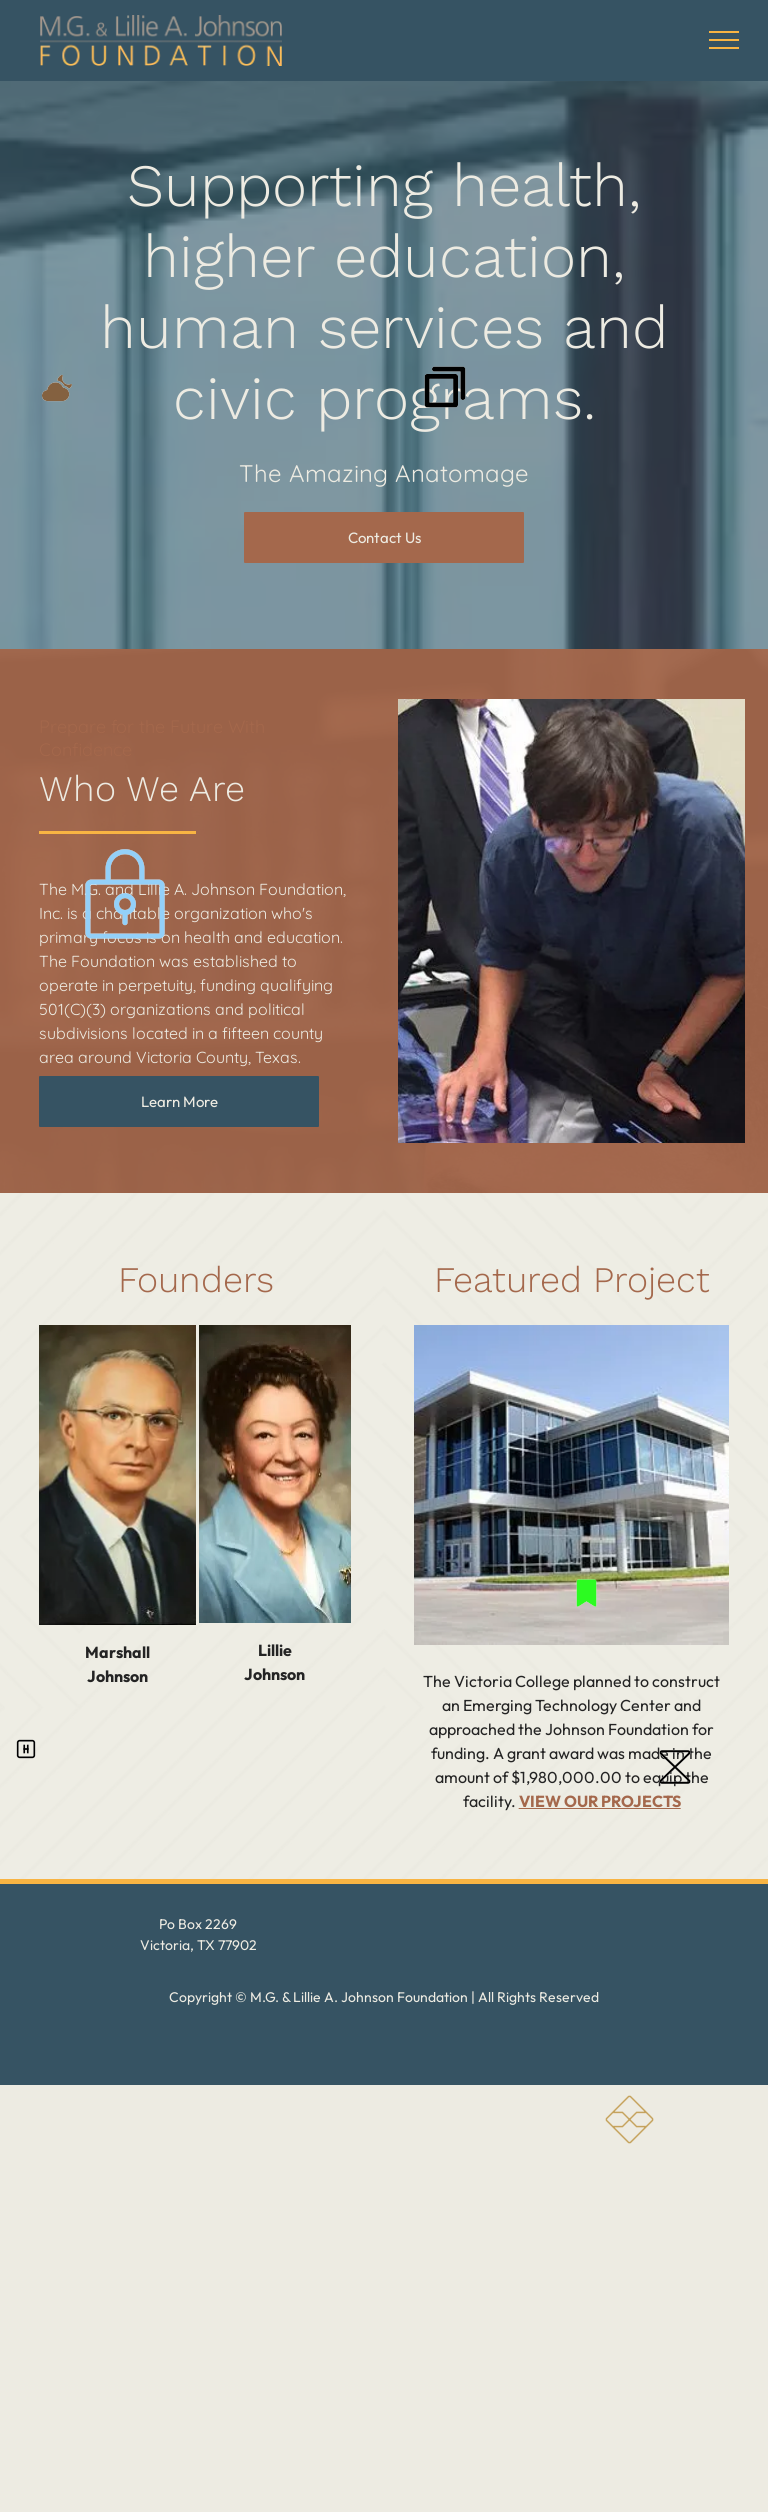 The width and height of the screenshot is (768, 2512). What do you see at coordinates (445, 387) in the screenshot?
I see `copy to clipboard` at bounding box center [445, 387].